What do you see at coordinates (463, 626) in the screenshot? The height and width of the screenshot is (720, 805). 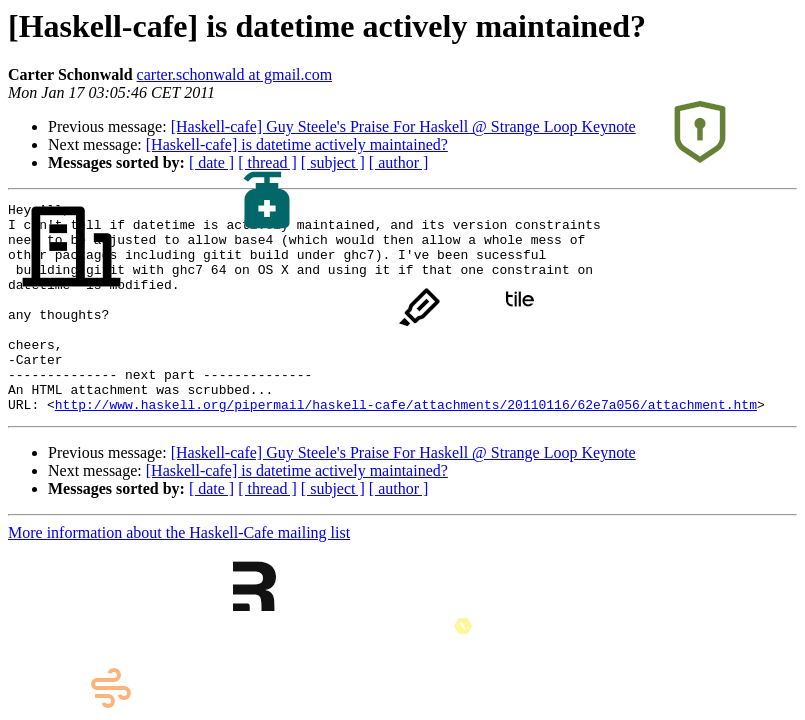 I see `open system settings` at bounding box center [463, 626].